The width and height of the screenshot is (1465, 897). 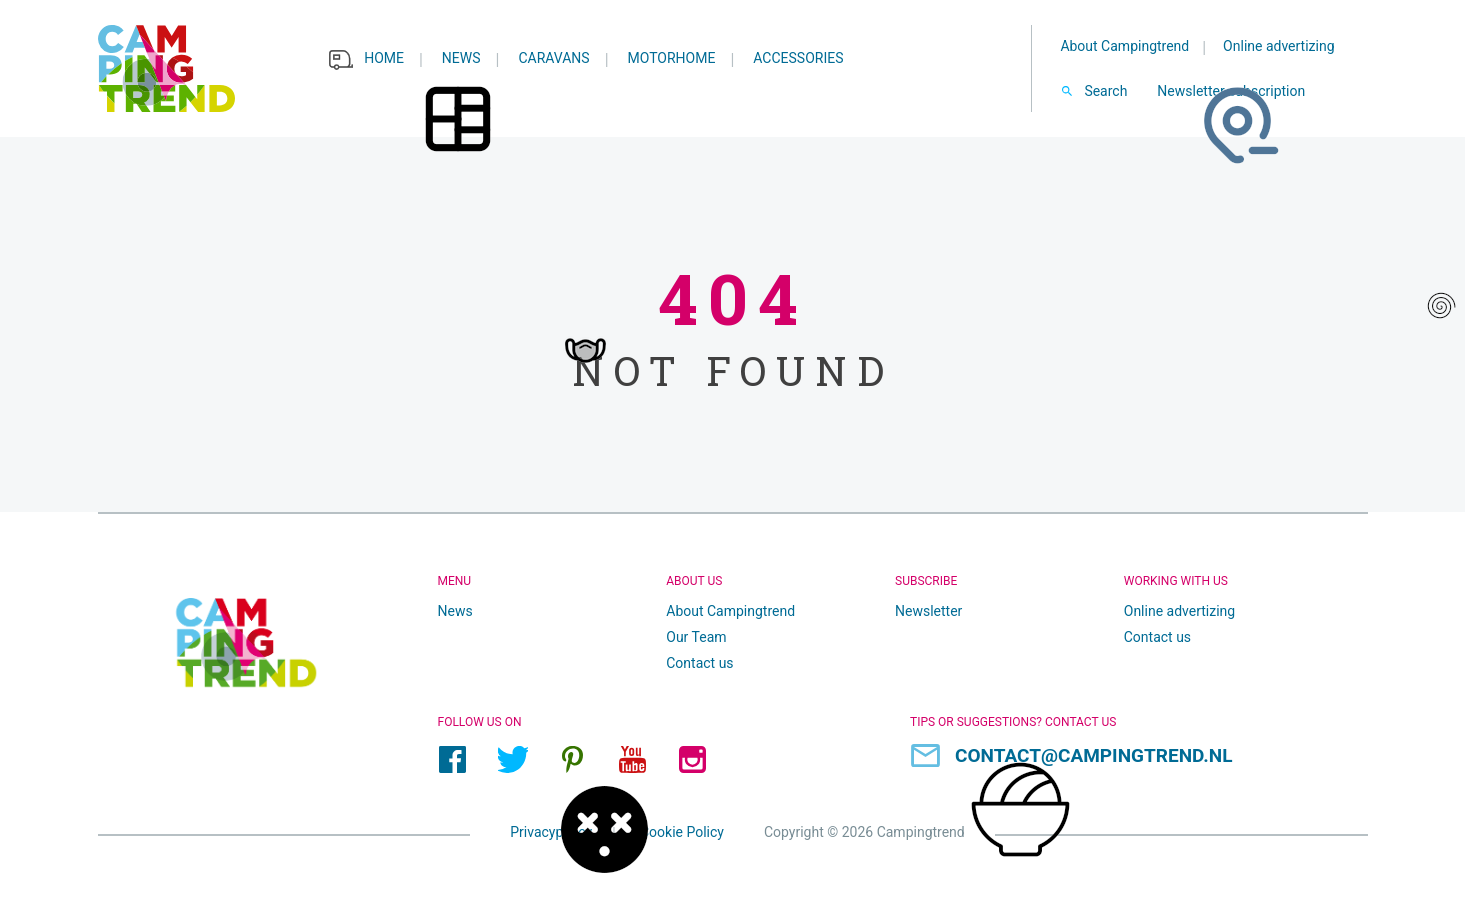 What do you see at coordinates (1237, 124) in the screenshot?
I see `remove a location pin from the map` at bounding box center [1237, 124].